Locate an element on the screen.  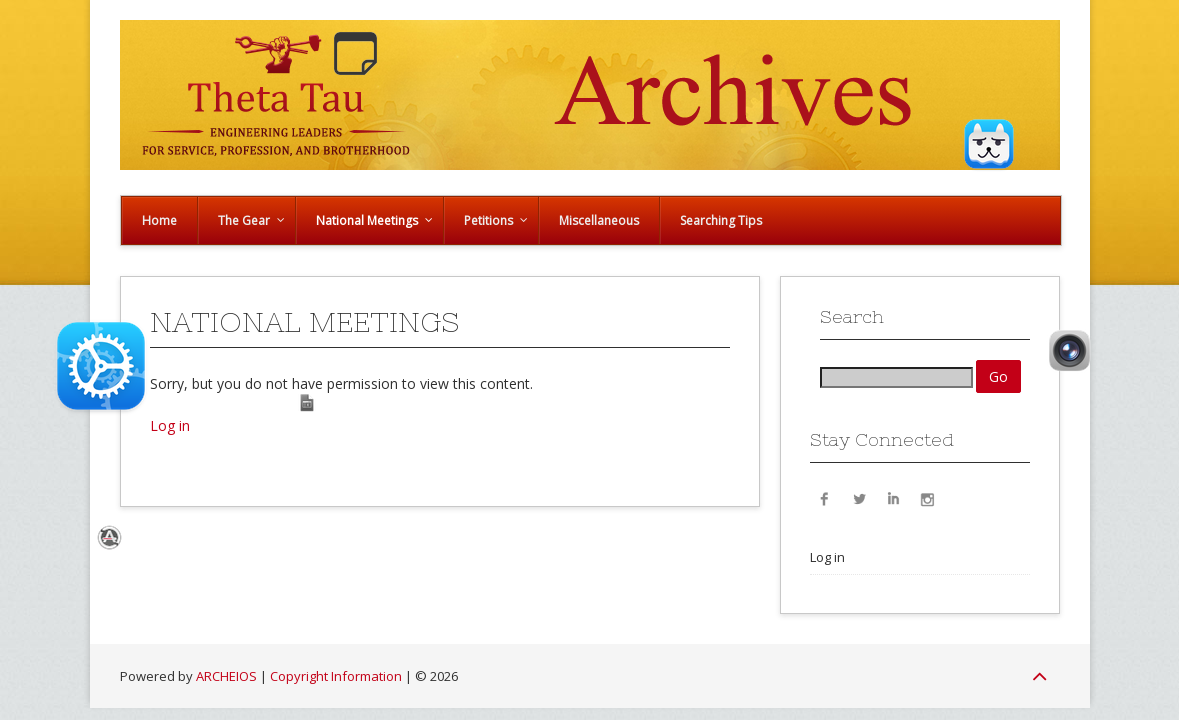
open the software updater application is located at coordinates (109, 537).